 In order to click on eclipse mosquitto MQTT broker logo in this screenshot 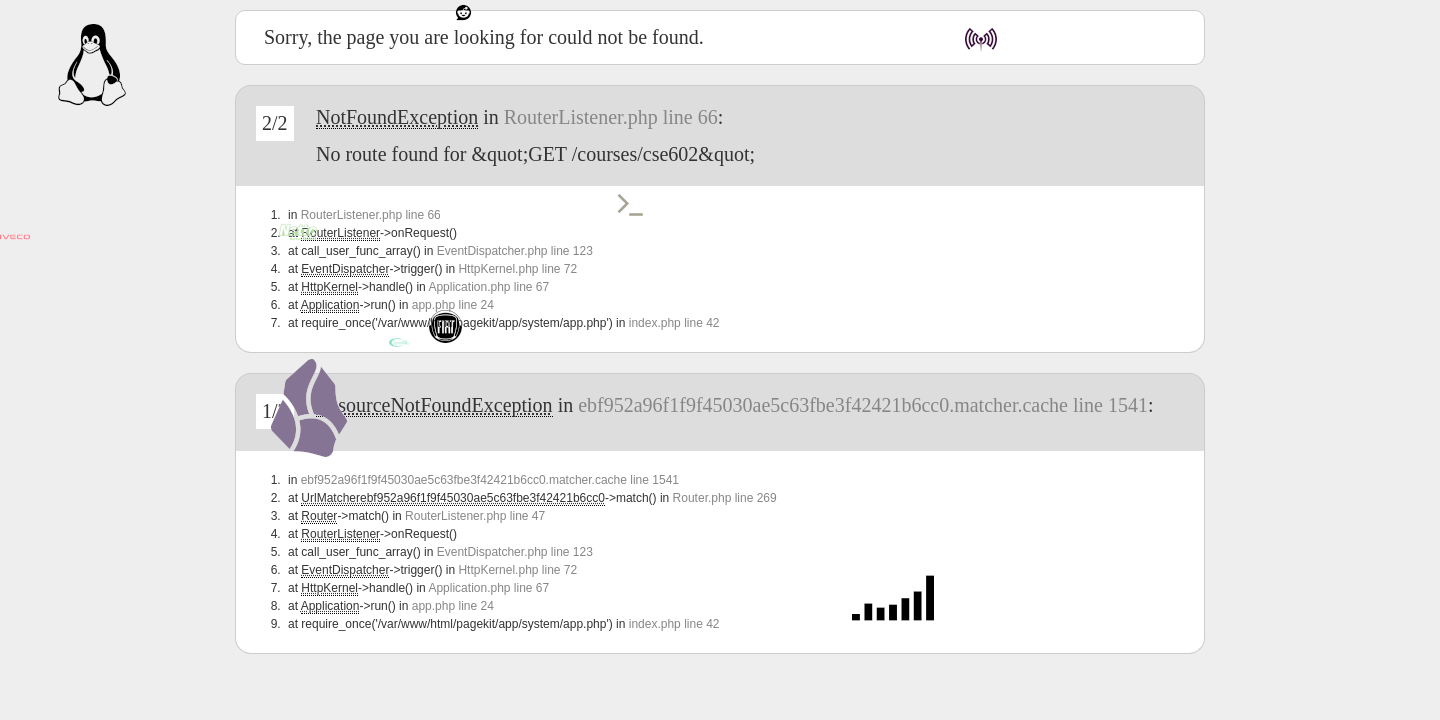, I will do `click(981, 40)`.